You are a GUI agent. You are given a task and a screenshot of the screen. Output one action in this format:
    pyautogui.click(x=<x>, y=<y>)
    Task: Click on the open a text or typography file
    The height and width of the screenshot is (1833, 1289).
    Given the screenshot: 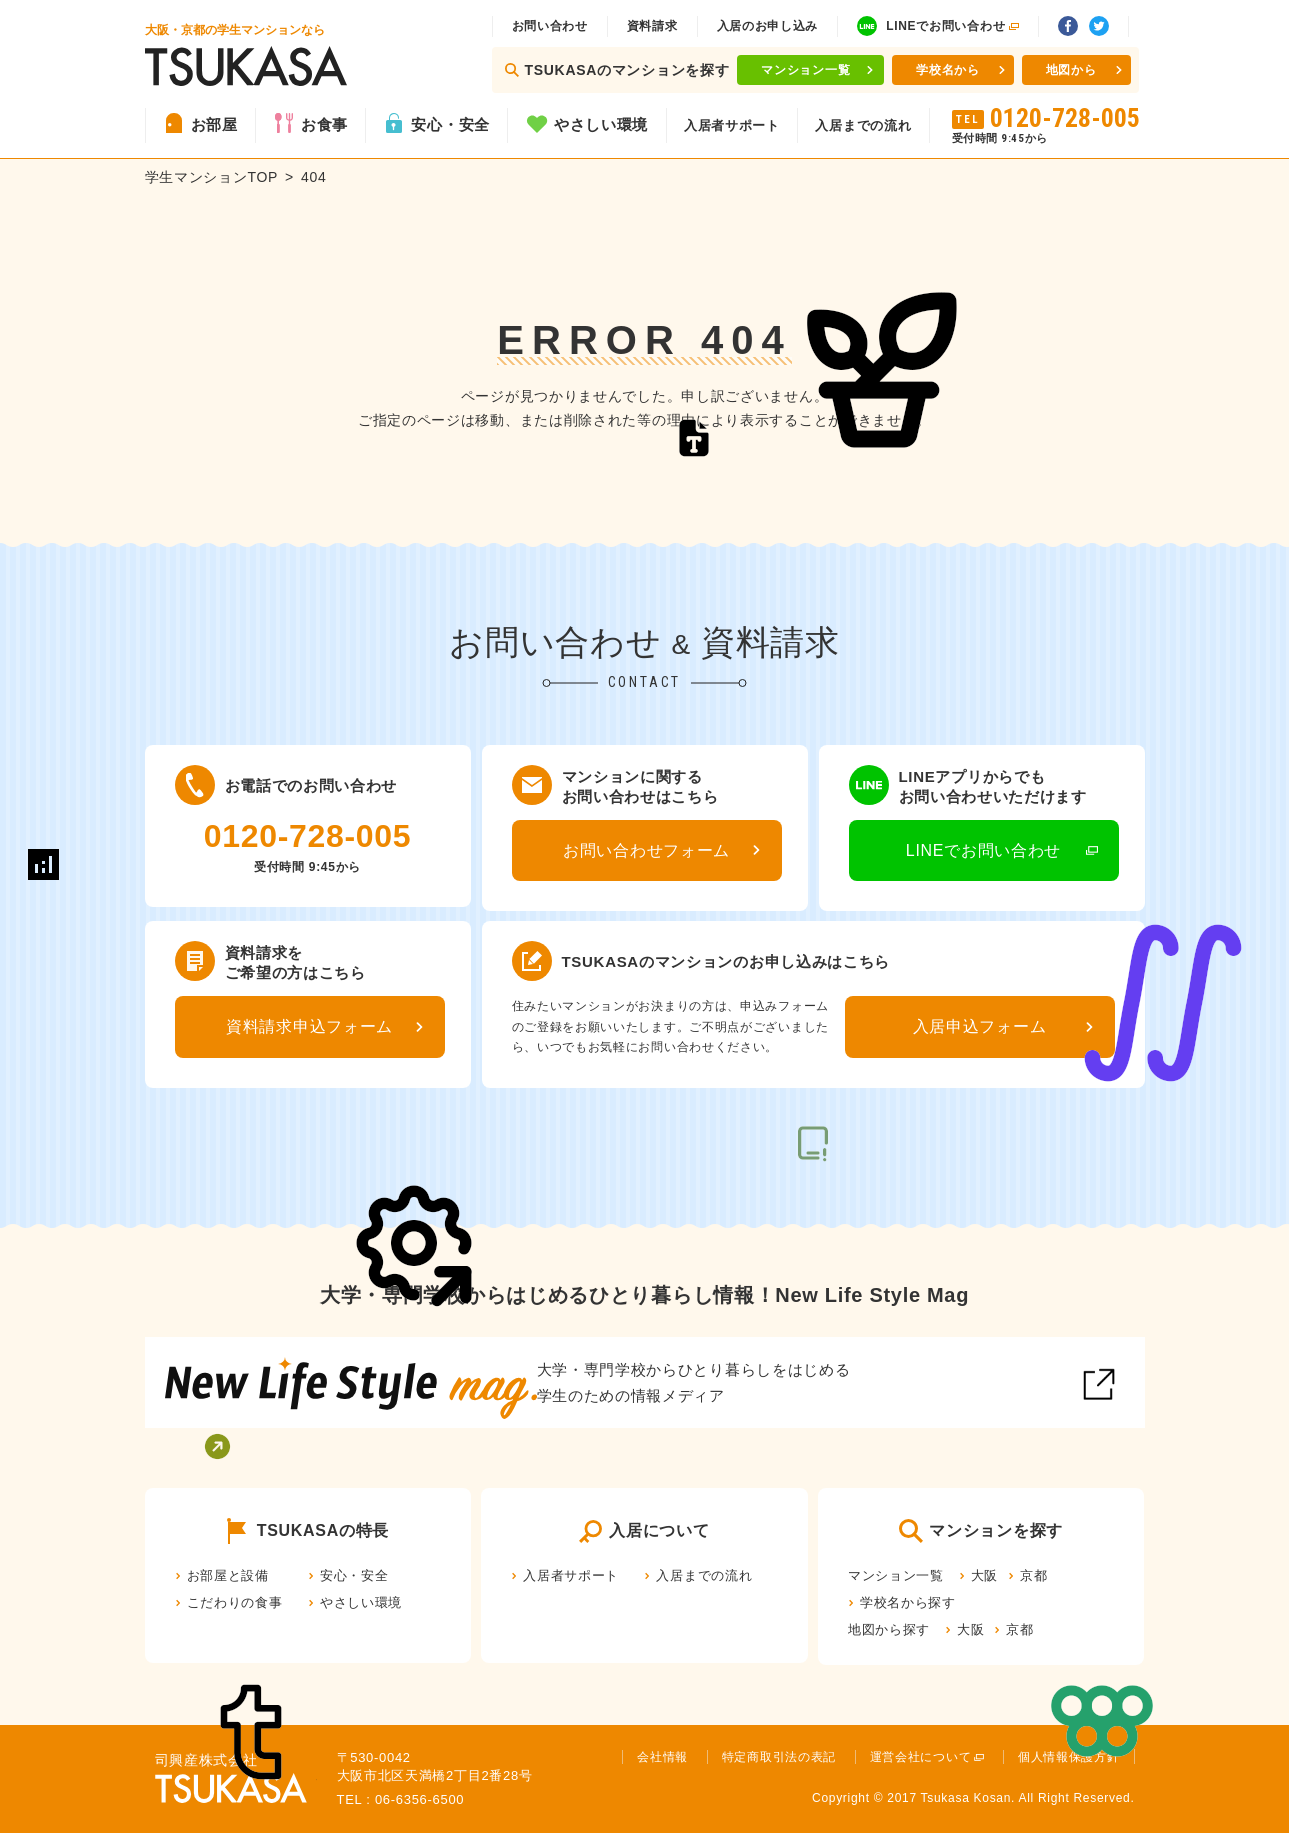 What is the action you would take?
    pyautogui.click(x=694, y=438)
    